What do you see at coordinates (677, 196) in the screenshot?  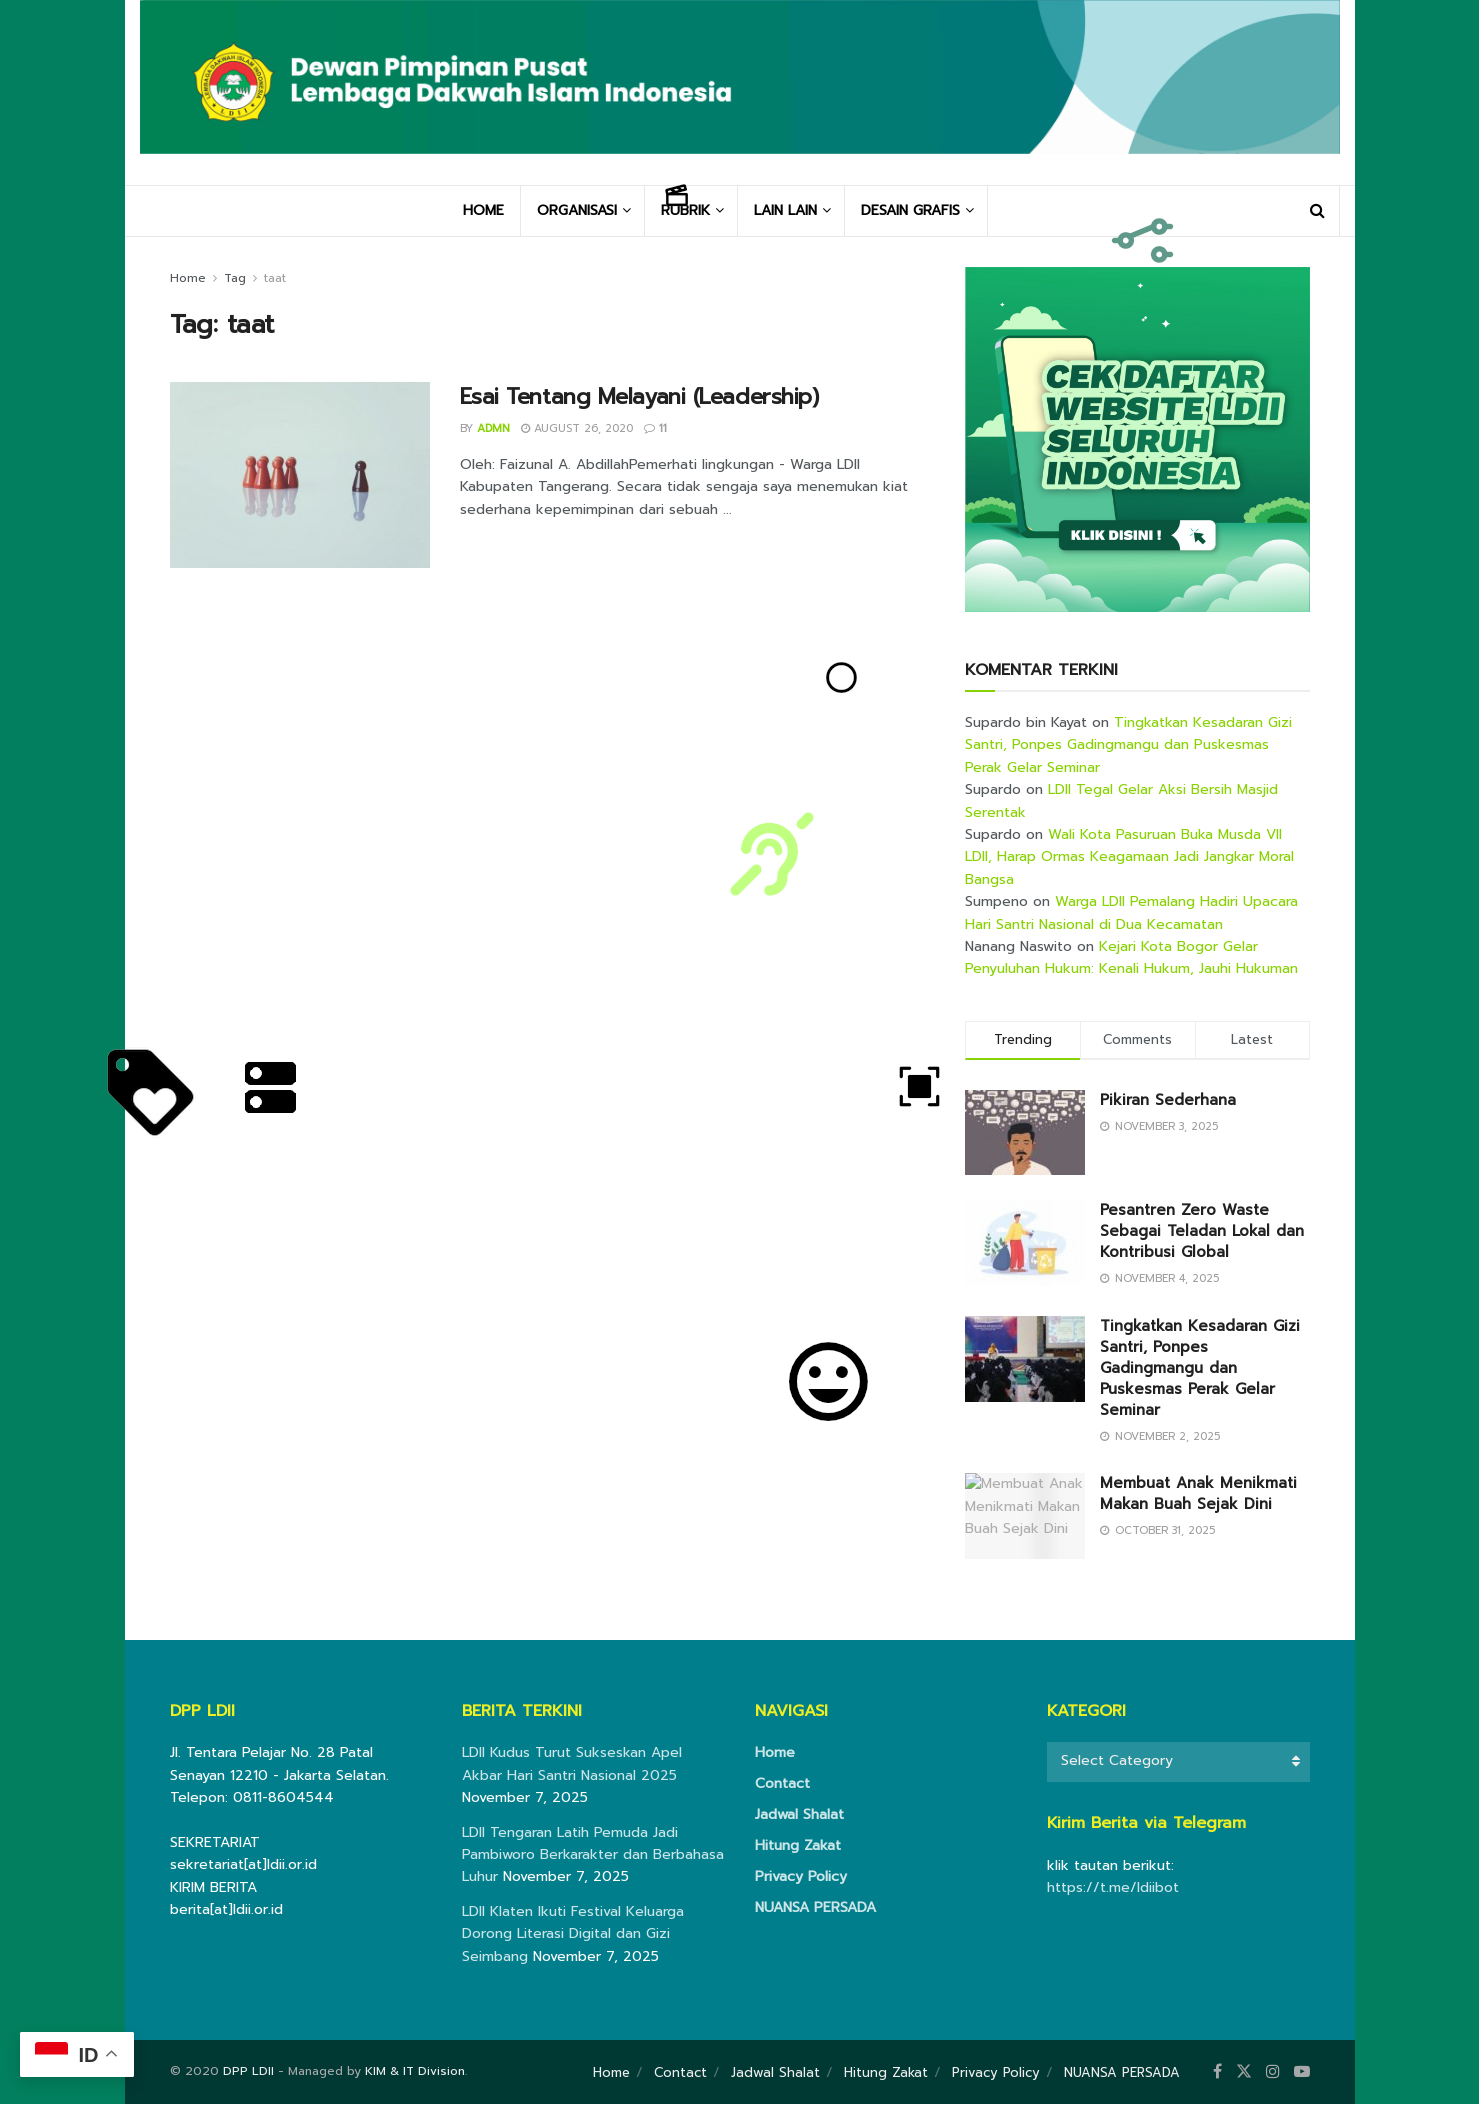 I see `access video or movie content` at bounding box center [677, 196].